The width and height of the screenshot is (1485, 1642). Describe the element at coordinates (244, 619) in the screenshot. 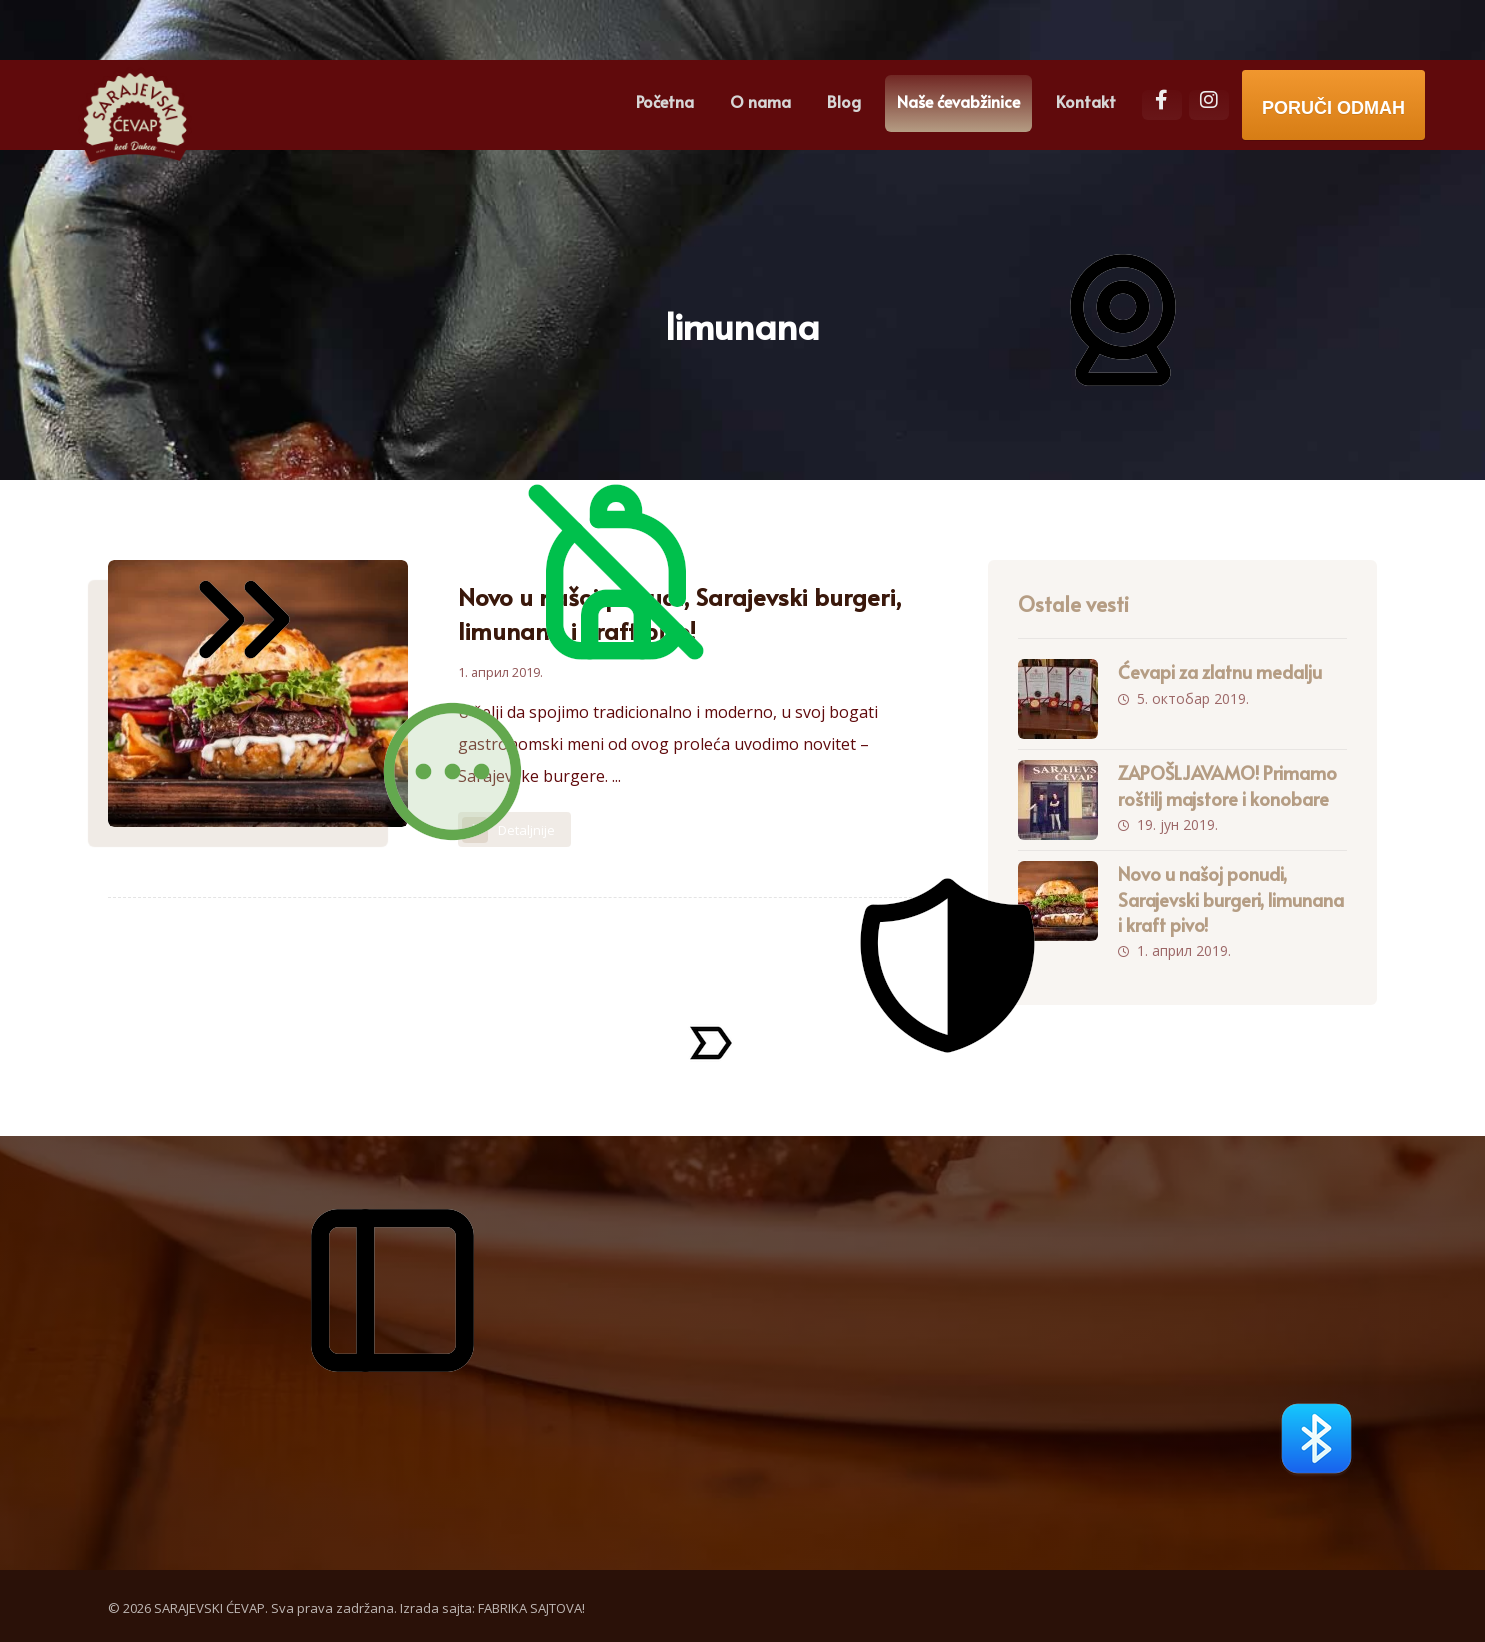

I see `skip forward or advance quickly` at that location.